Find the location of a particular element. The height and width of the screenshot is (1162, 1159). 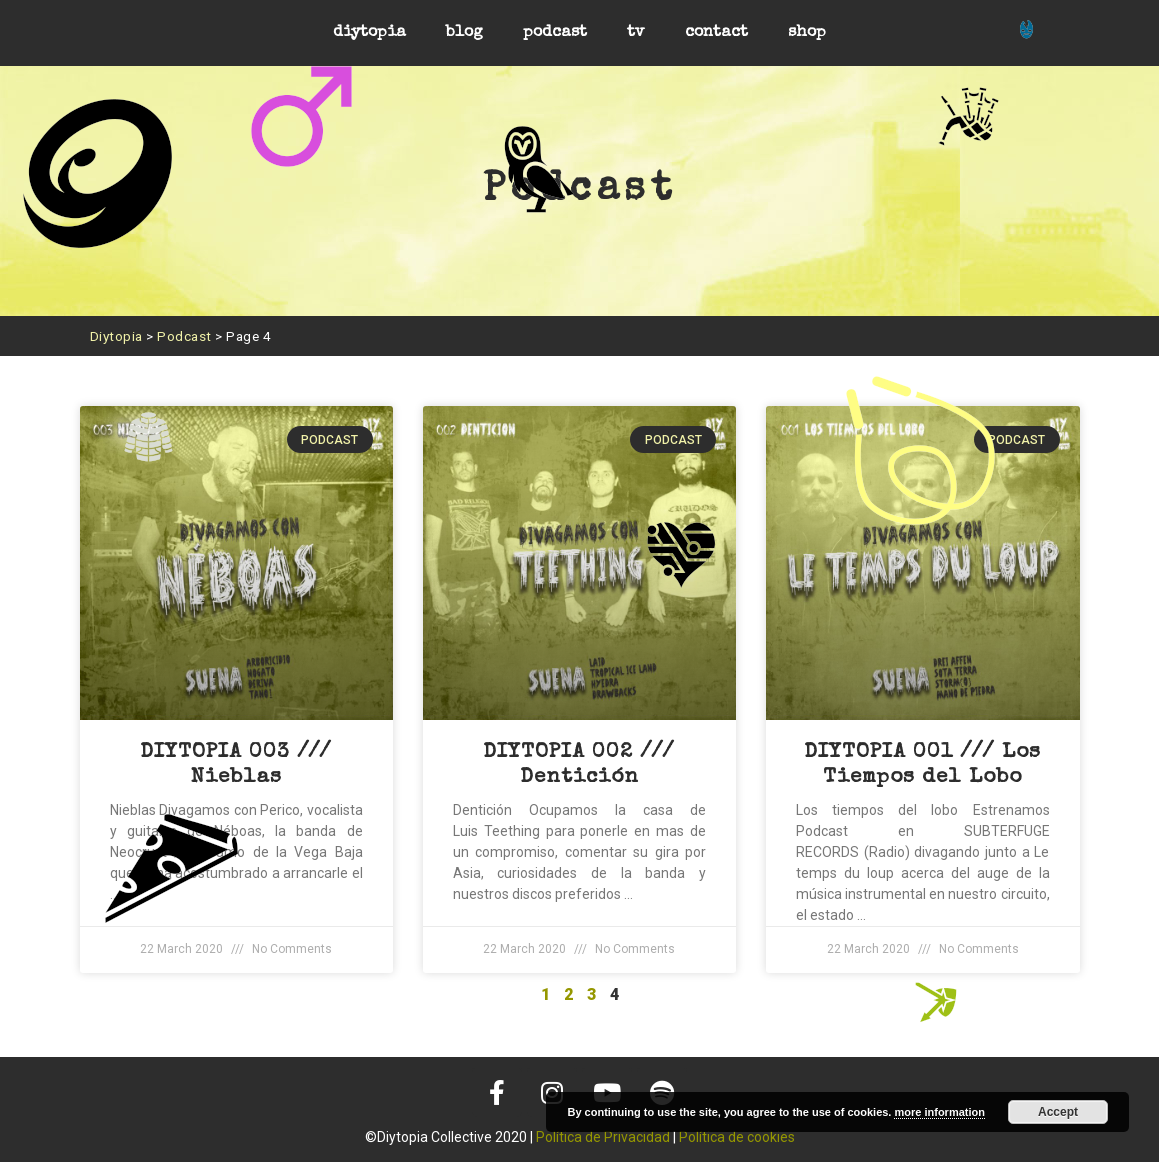

select a superhero or villain character is located at coordinates (1026, 29).